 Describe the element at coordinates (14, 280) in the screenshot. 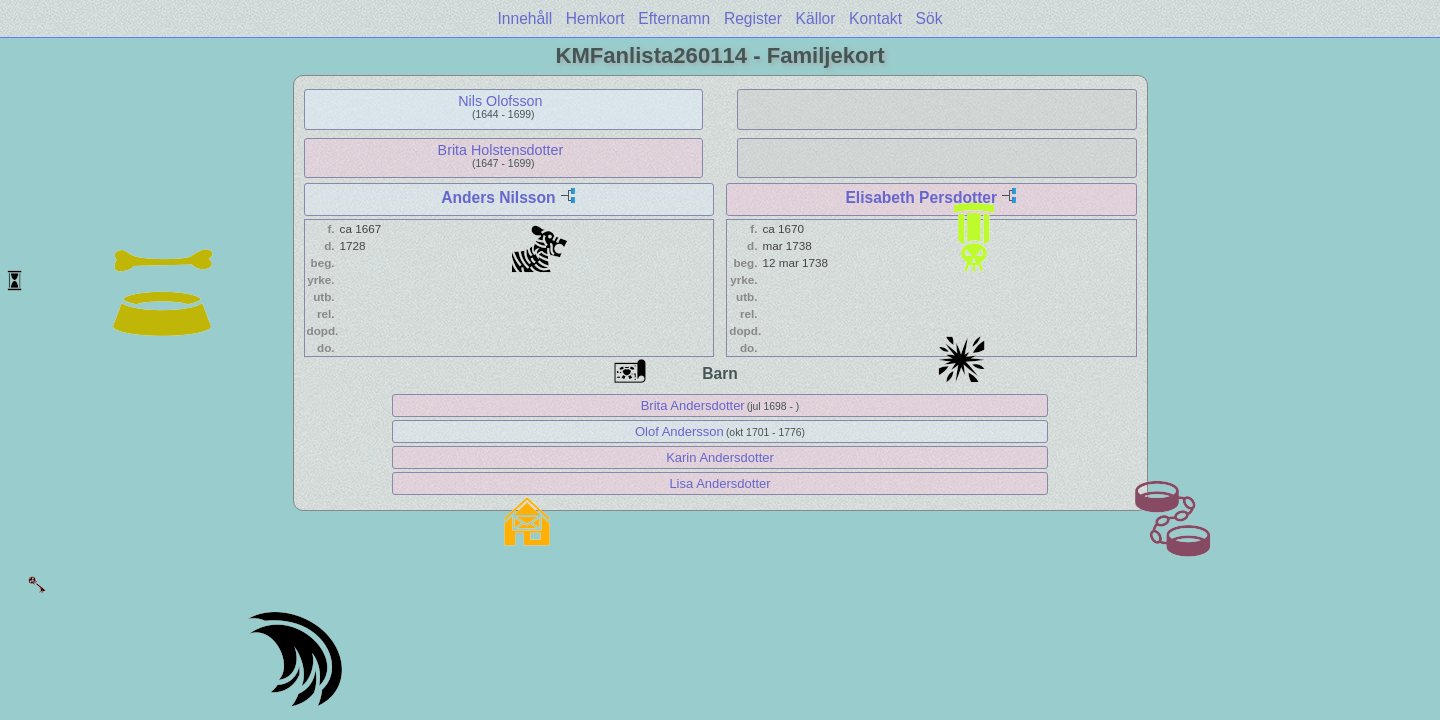

I see `indicates a loading or processing state` at that location.